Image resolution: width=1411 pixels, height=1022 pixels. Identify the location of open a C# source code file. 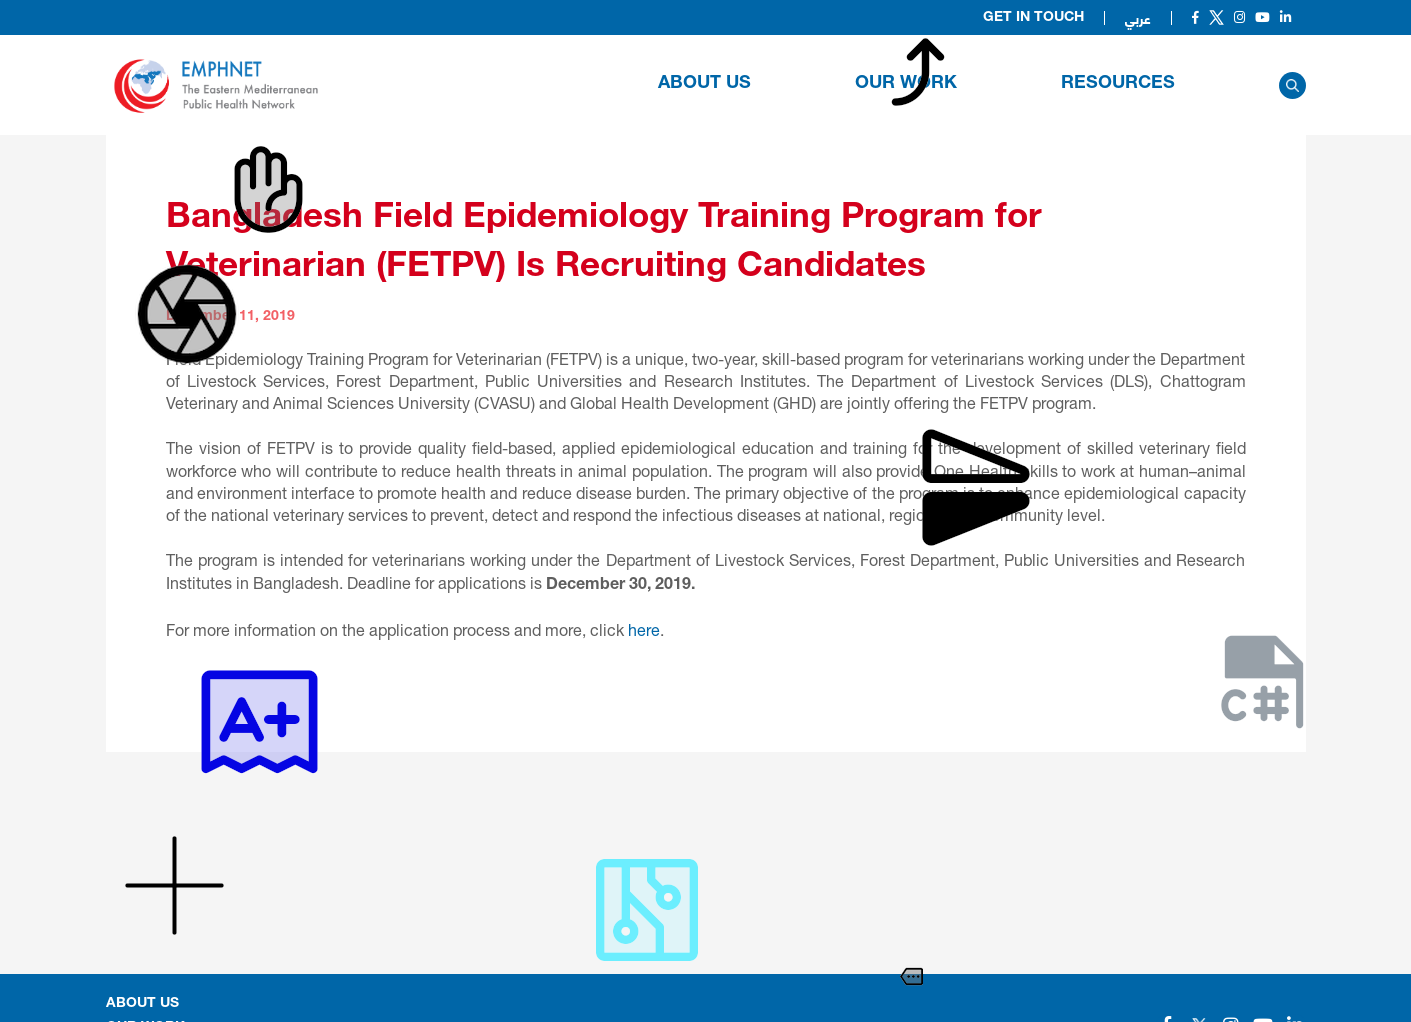
(1264, 682).